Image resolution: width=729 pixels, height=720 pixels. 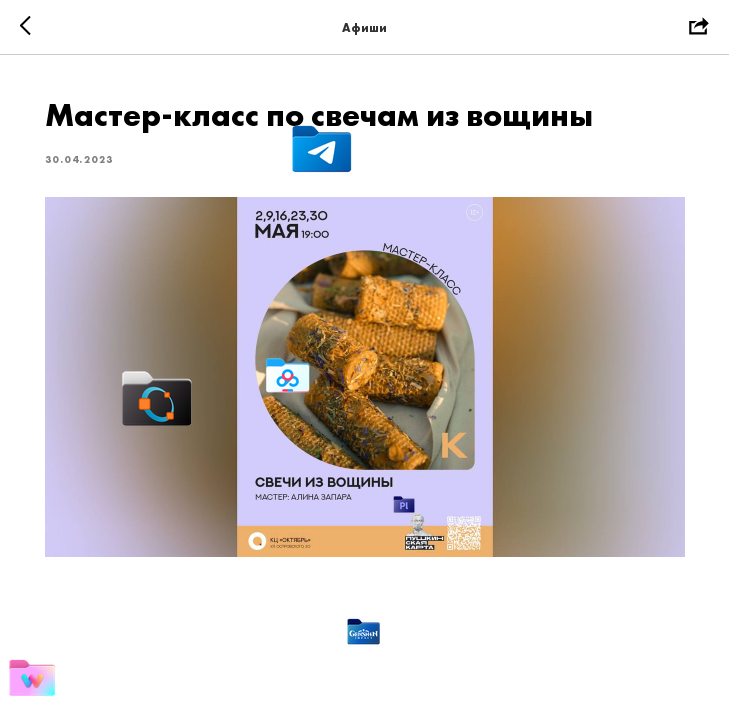 What do you see at coordinates (363, 632) in the screenshot?
I see `open genshin impact game files folder` at bounding box center [363, 632].